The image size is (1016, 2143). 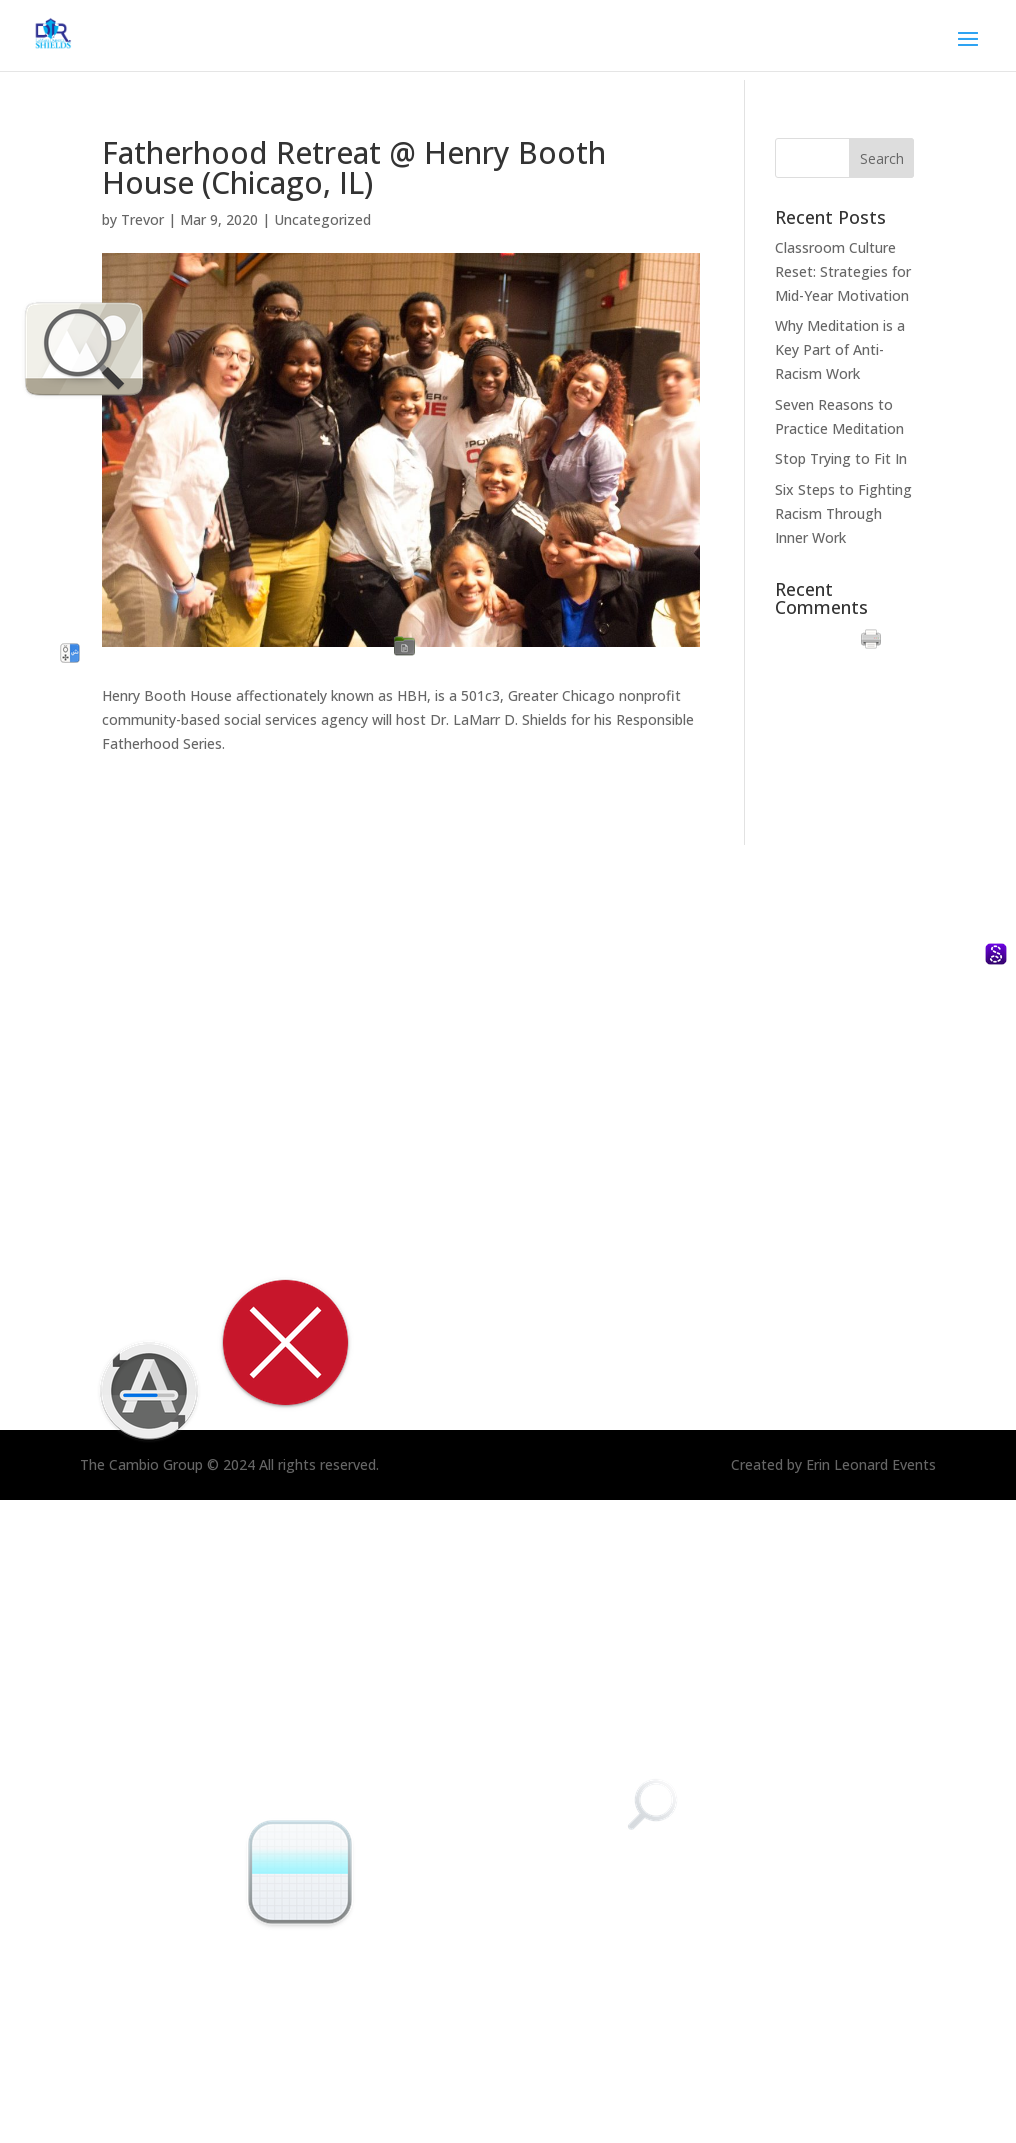 I want to click on open gnome characters app, so click(x=70, y=653).